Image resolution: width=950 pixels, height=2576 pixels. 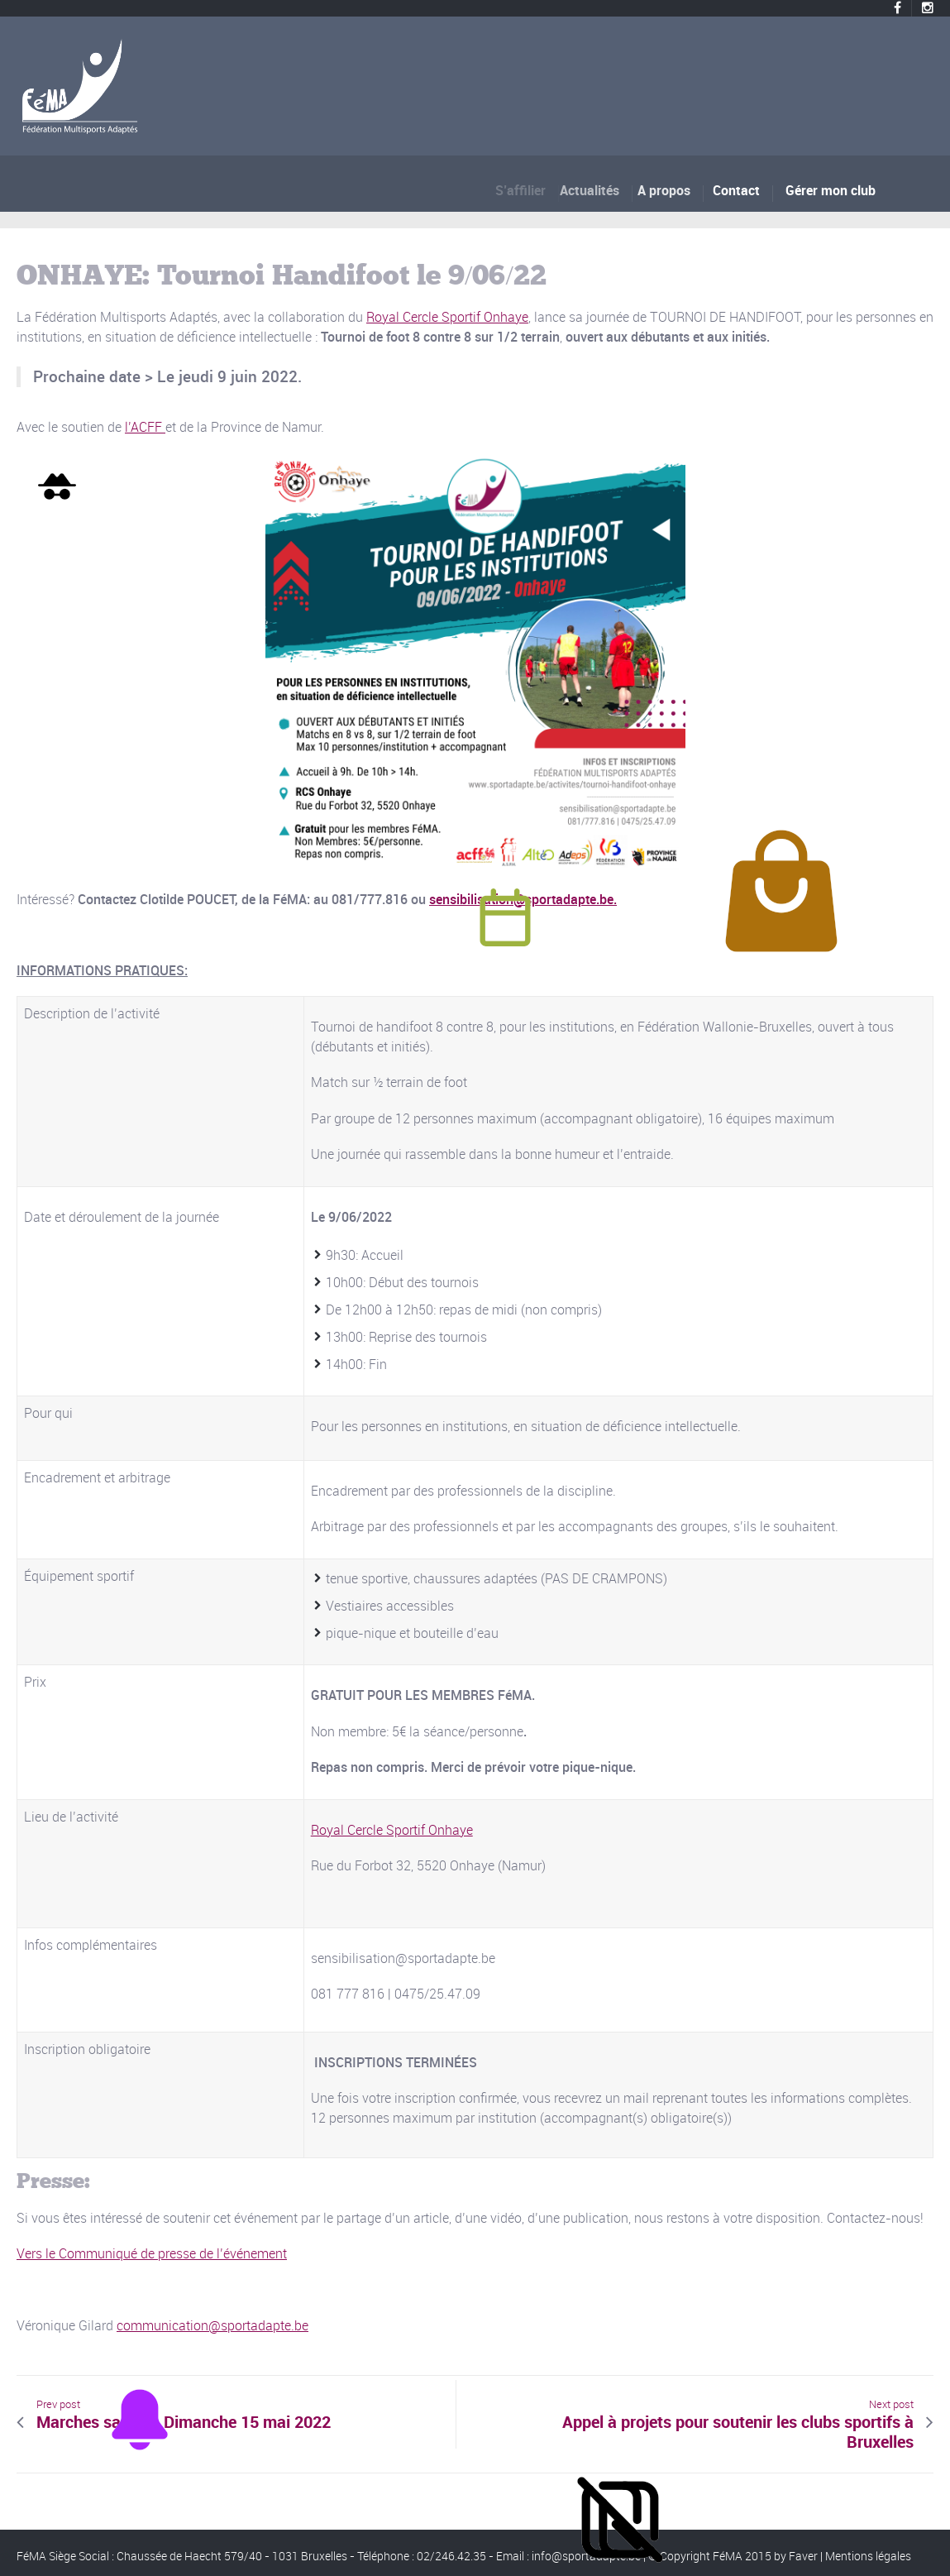 What do you see at coordinates (505, 917) in the screenshot?
I see `view calendar or scheduled events` at bounding box center [505, 917].